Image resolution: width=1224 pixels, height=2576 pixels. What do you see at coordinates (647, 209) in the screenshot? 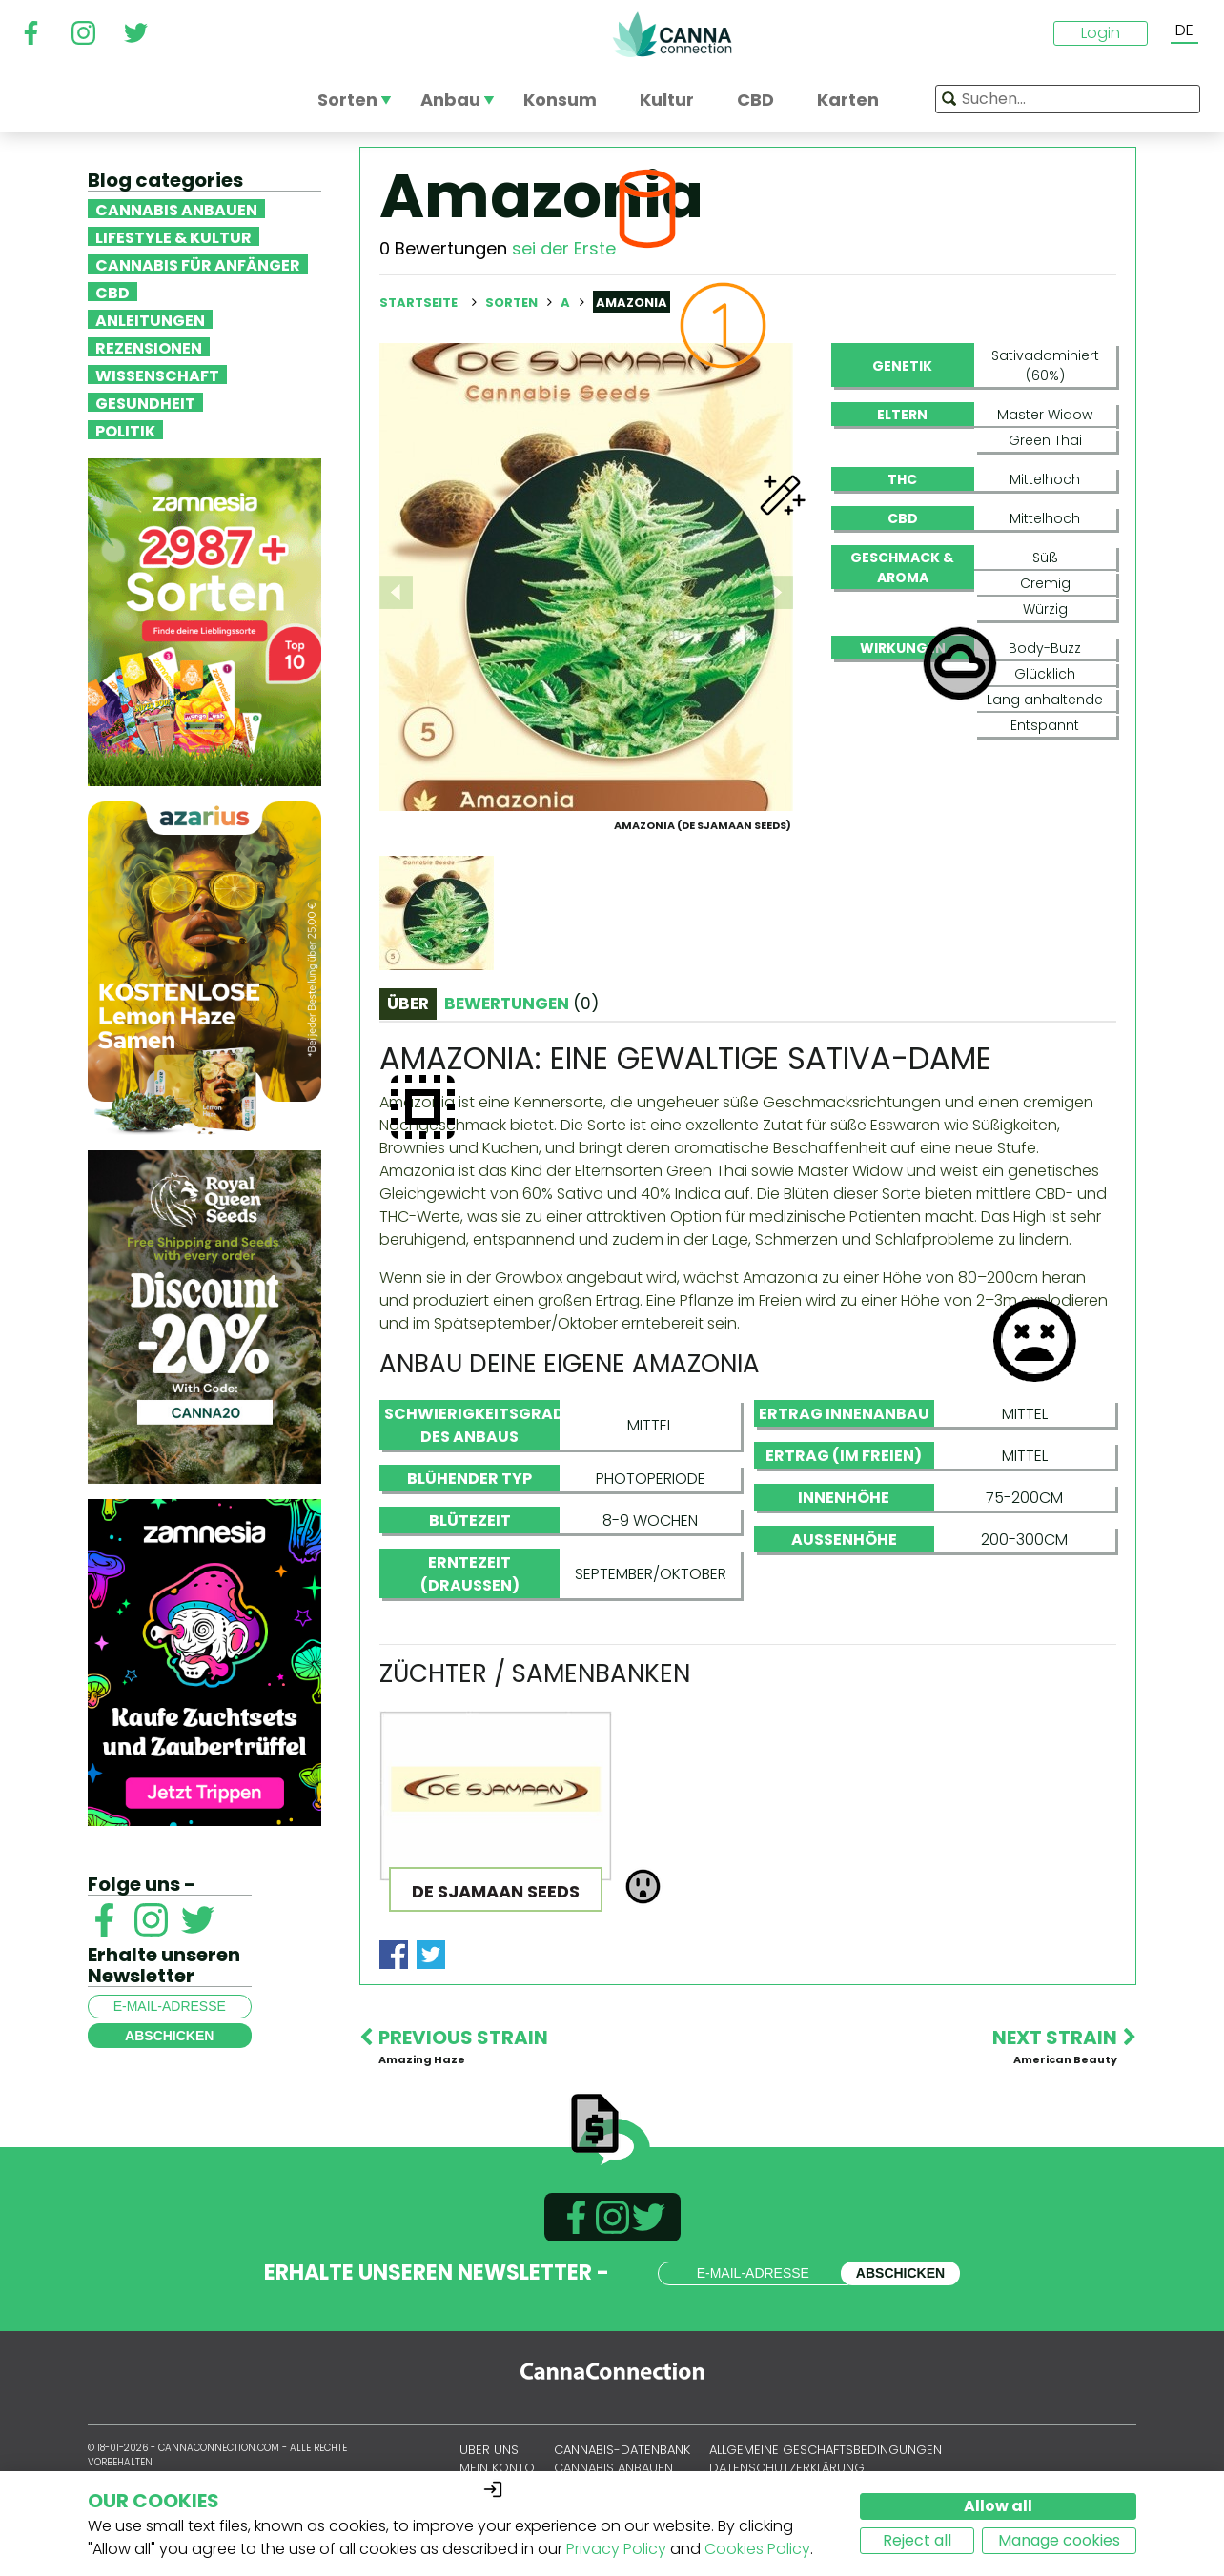
I see `access database management` at bounding box center [647, 209].